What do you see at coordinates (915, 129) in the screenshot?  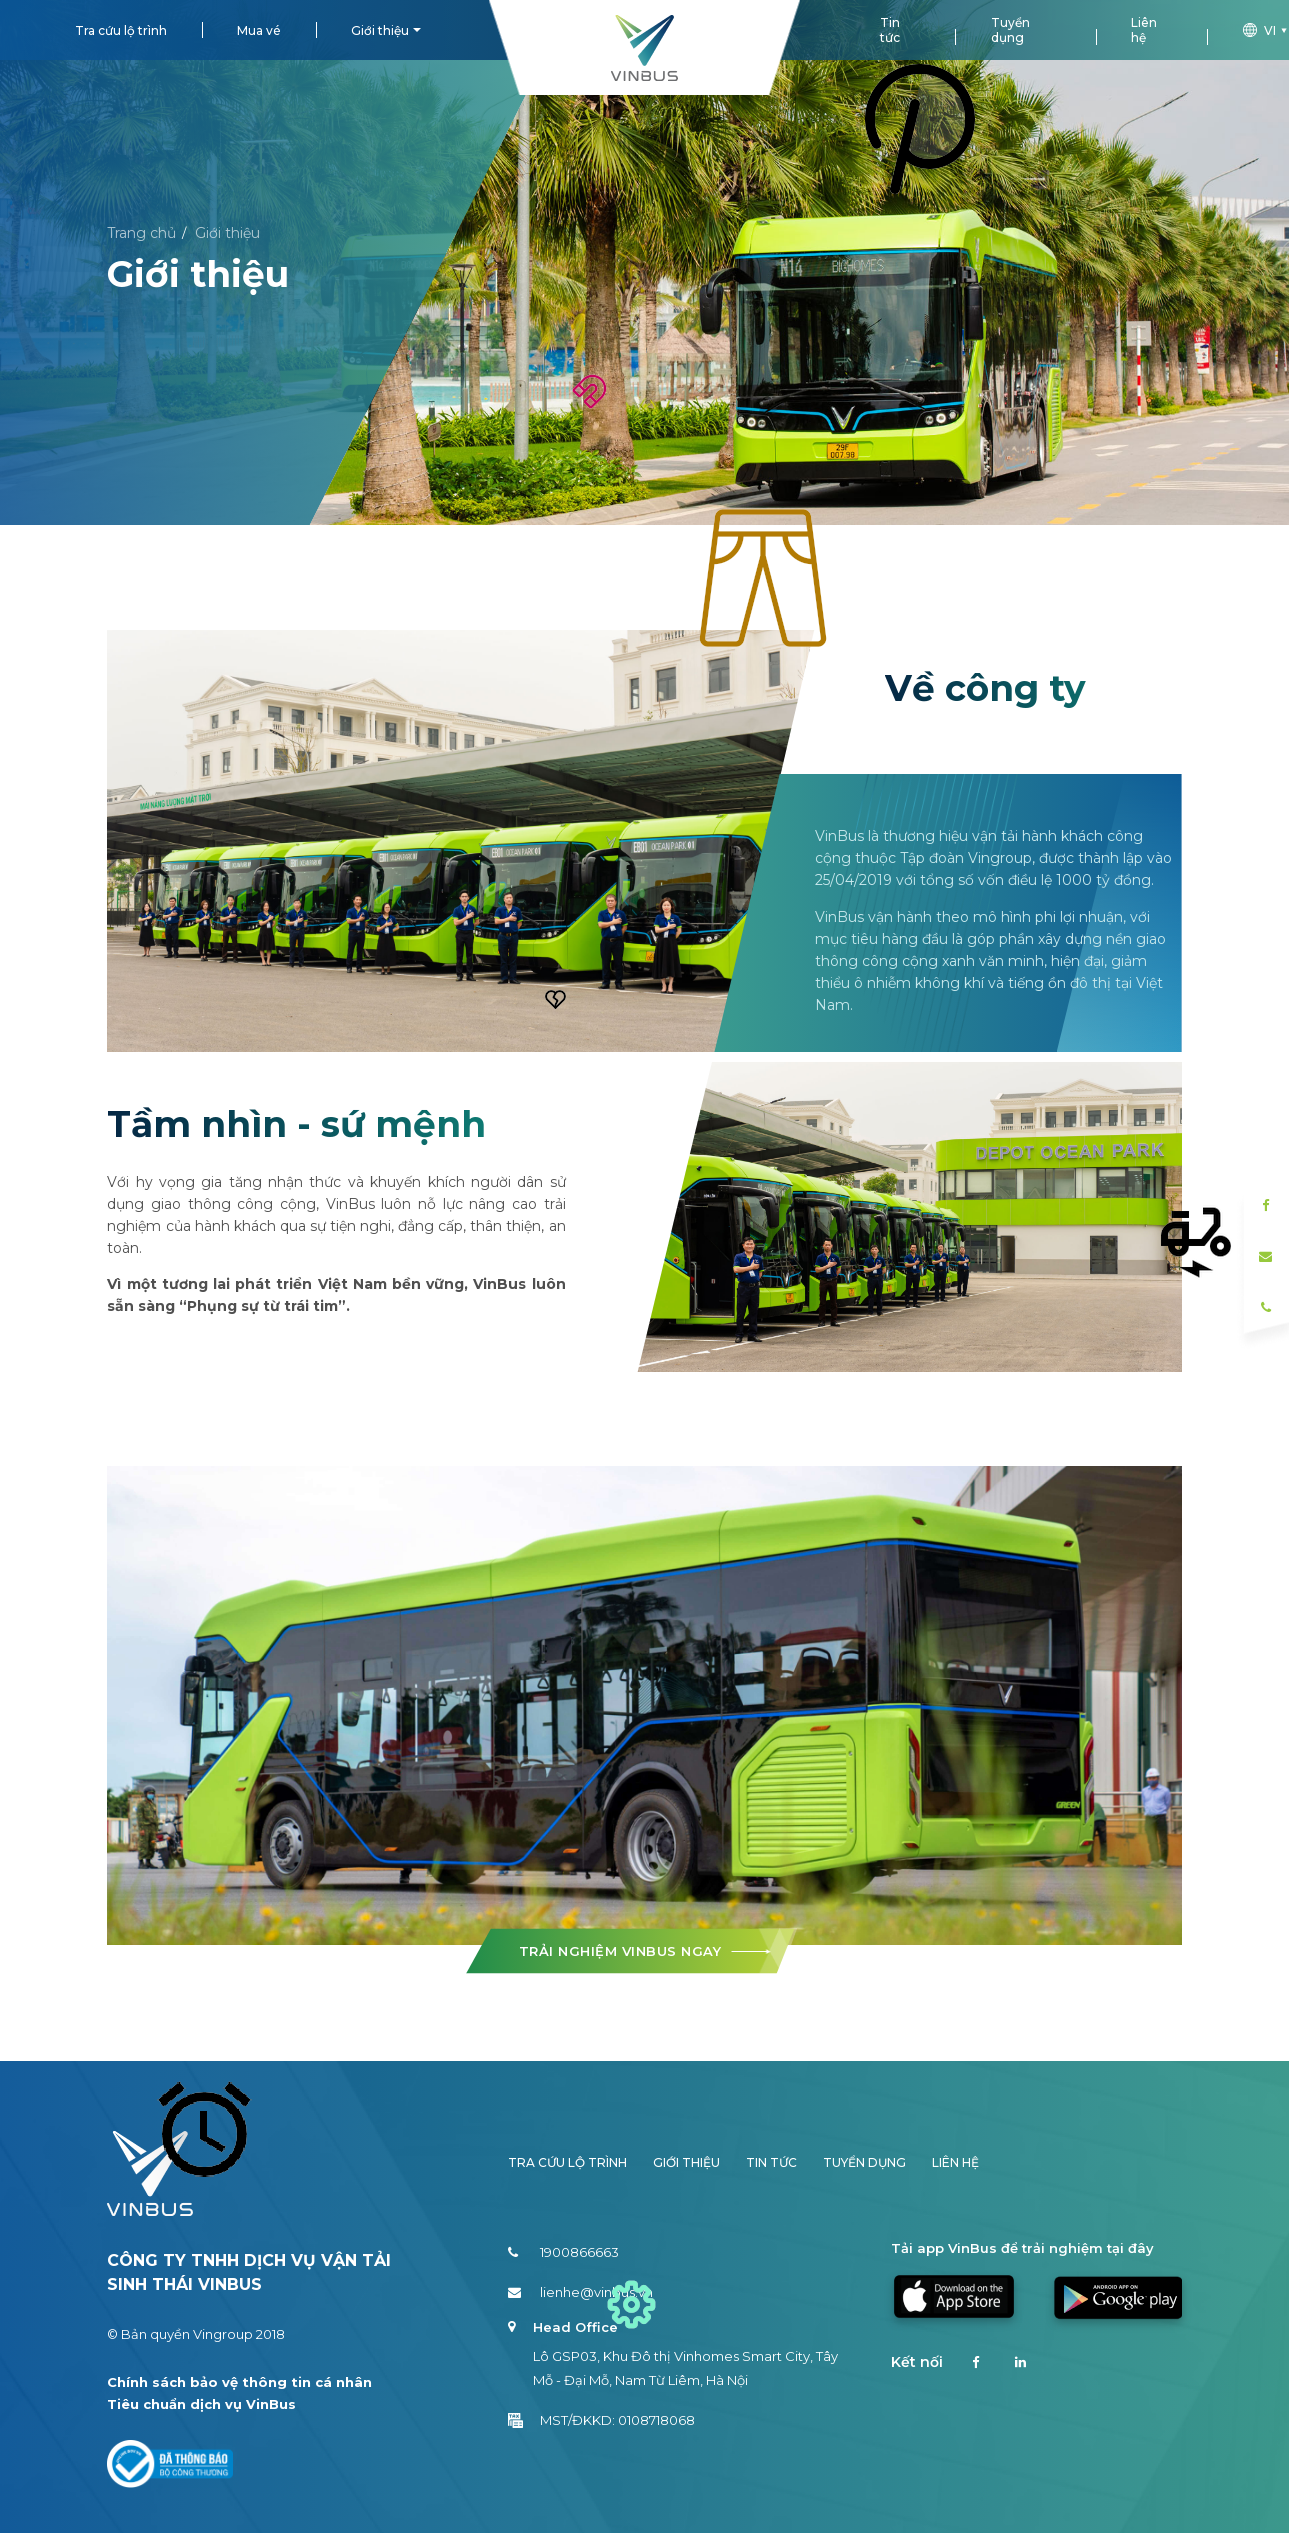 I see `open Pinterest app` at bounding box center [915, 129].